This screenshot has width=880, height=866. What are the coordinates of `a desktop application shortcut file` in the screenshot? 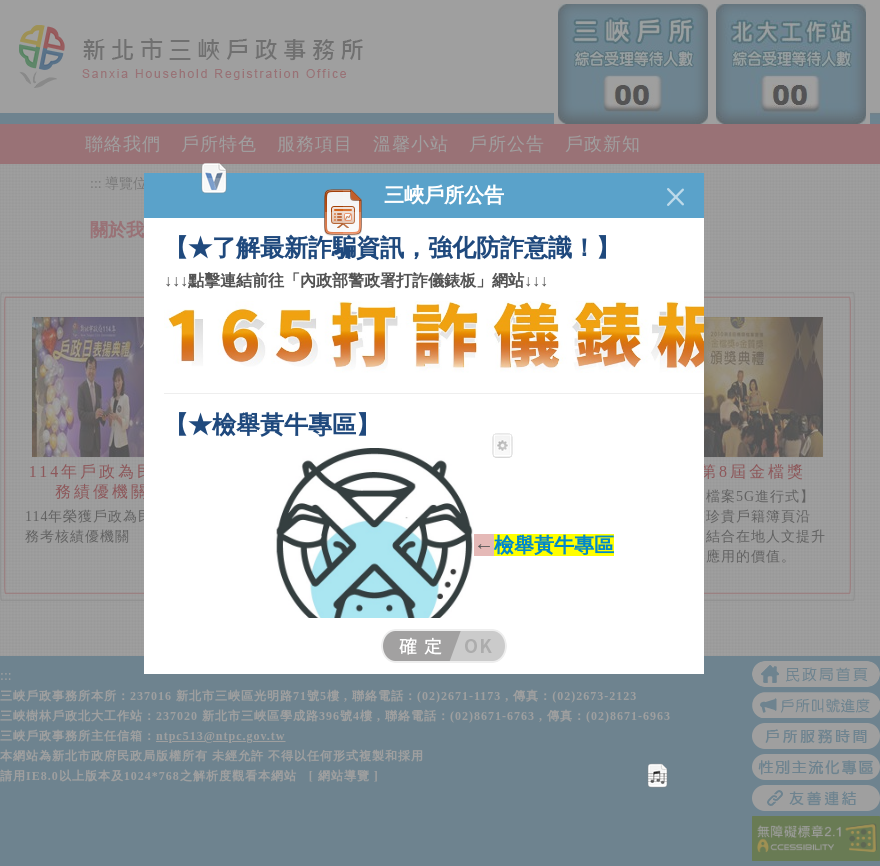 It's located at (502, 445).